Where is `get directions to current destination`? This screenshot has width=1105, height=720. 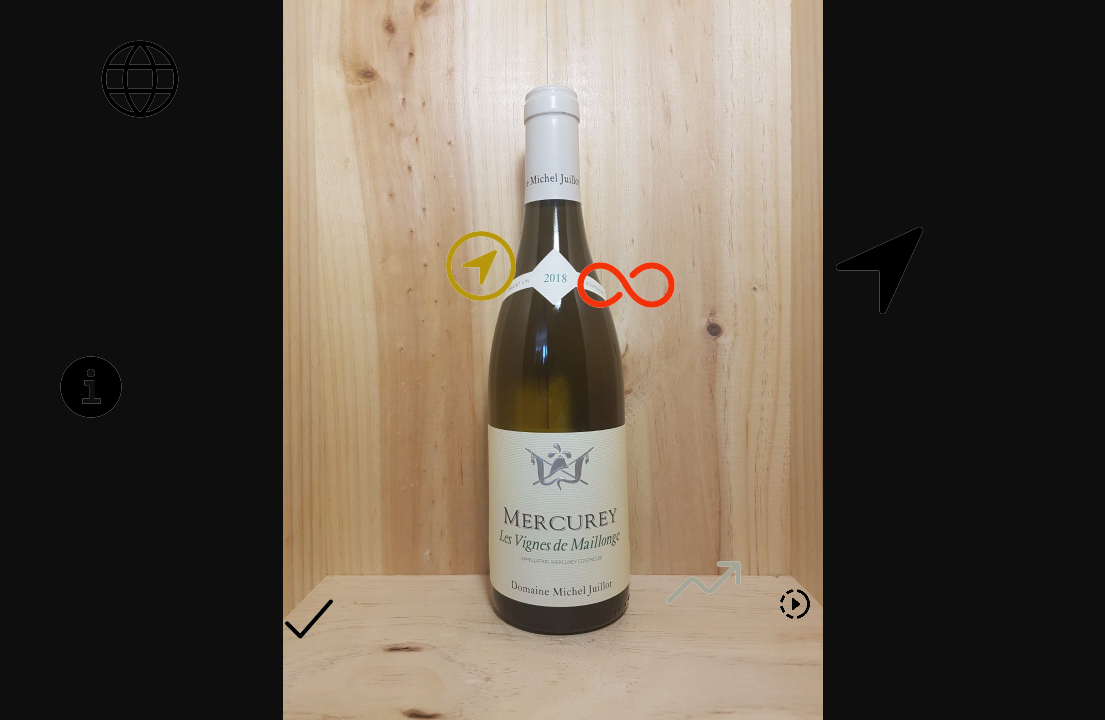 get directions to current destination is located at coordinates (879, 270).